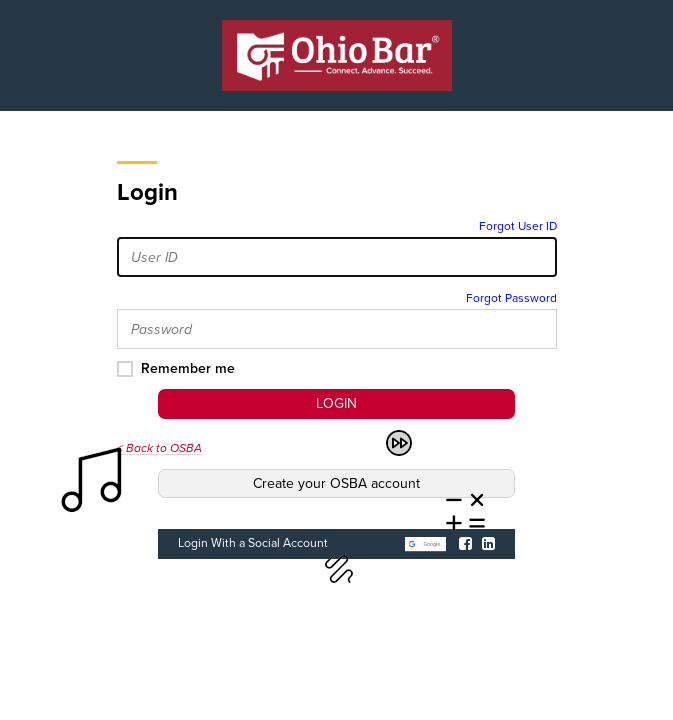 Image resolution: width=673 pixels, height=720 pixels. What do you see at coordinates (95, 481) in the screenshot?
I see `access music or audio player` at bounding box center [95, 481].